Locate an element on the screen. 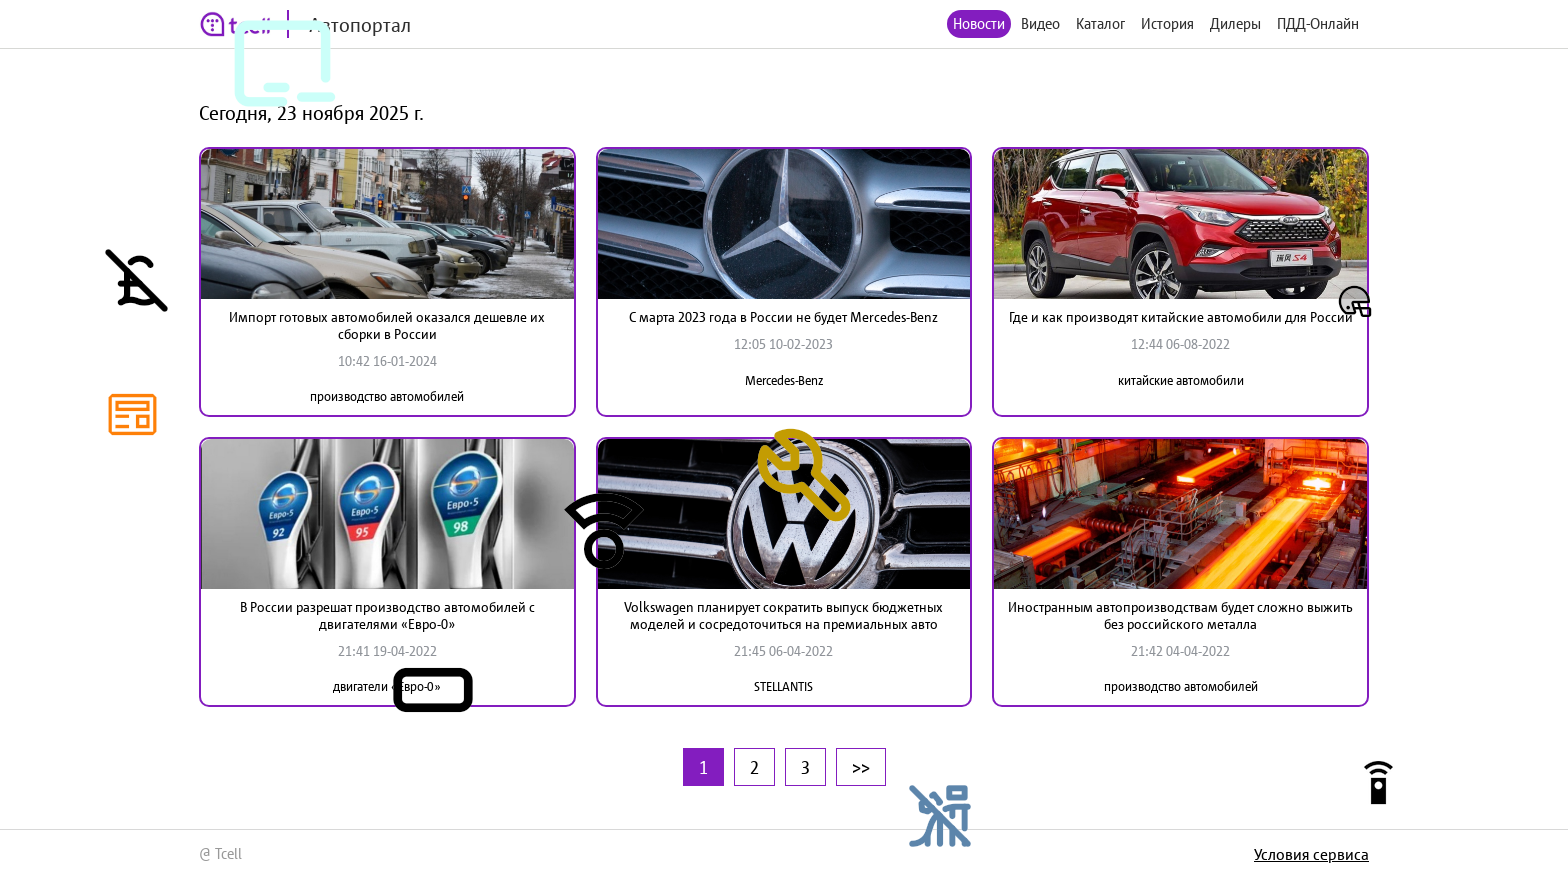 This screenshot has height=879, width=1568. insert a code variable or placeholder is located at coordinates (433, 690).